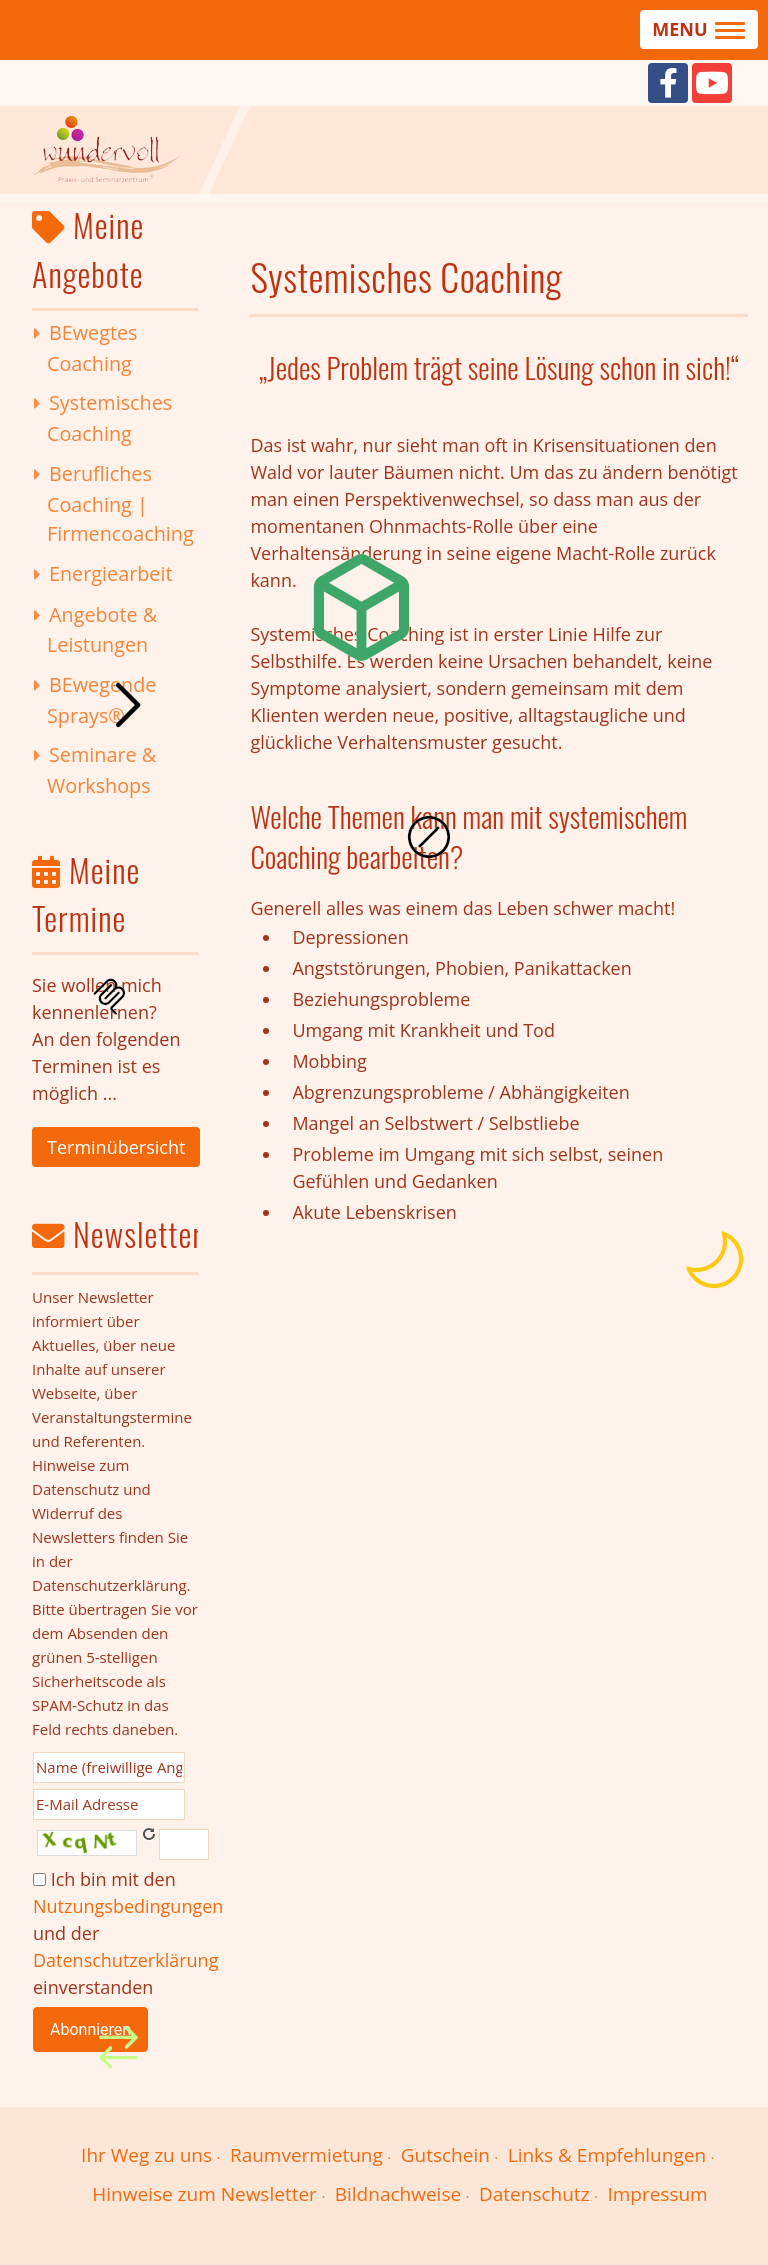  I want to click on navigate to the next item or page, so click(127, 705).